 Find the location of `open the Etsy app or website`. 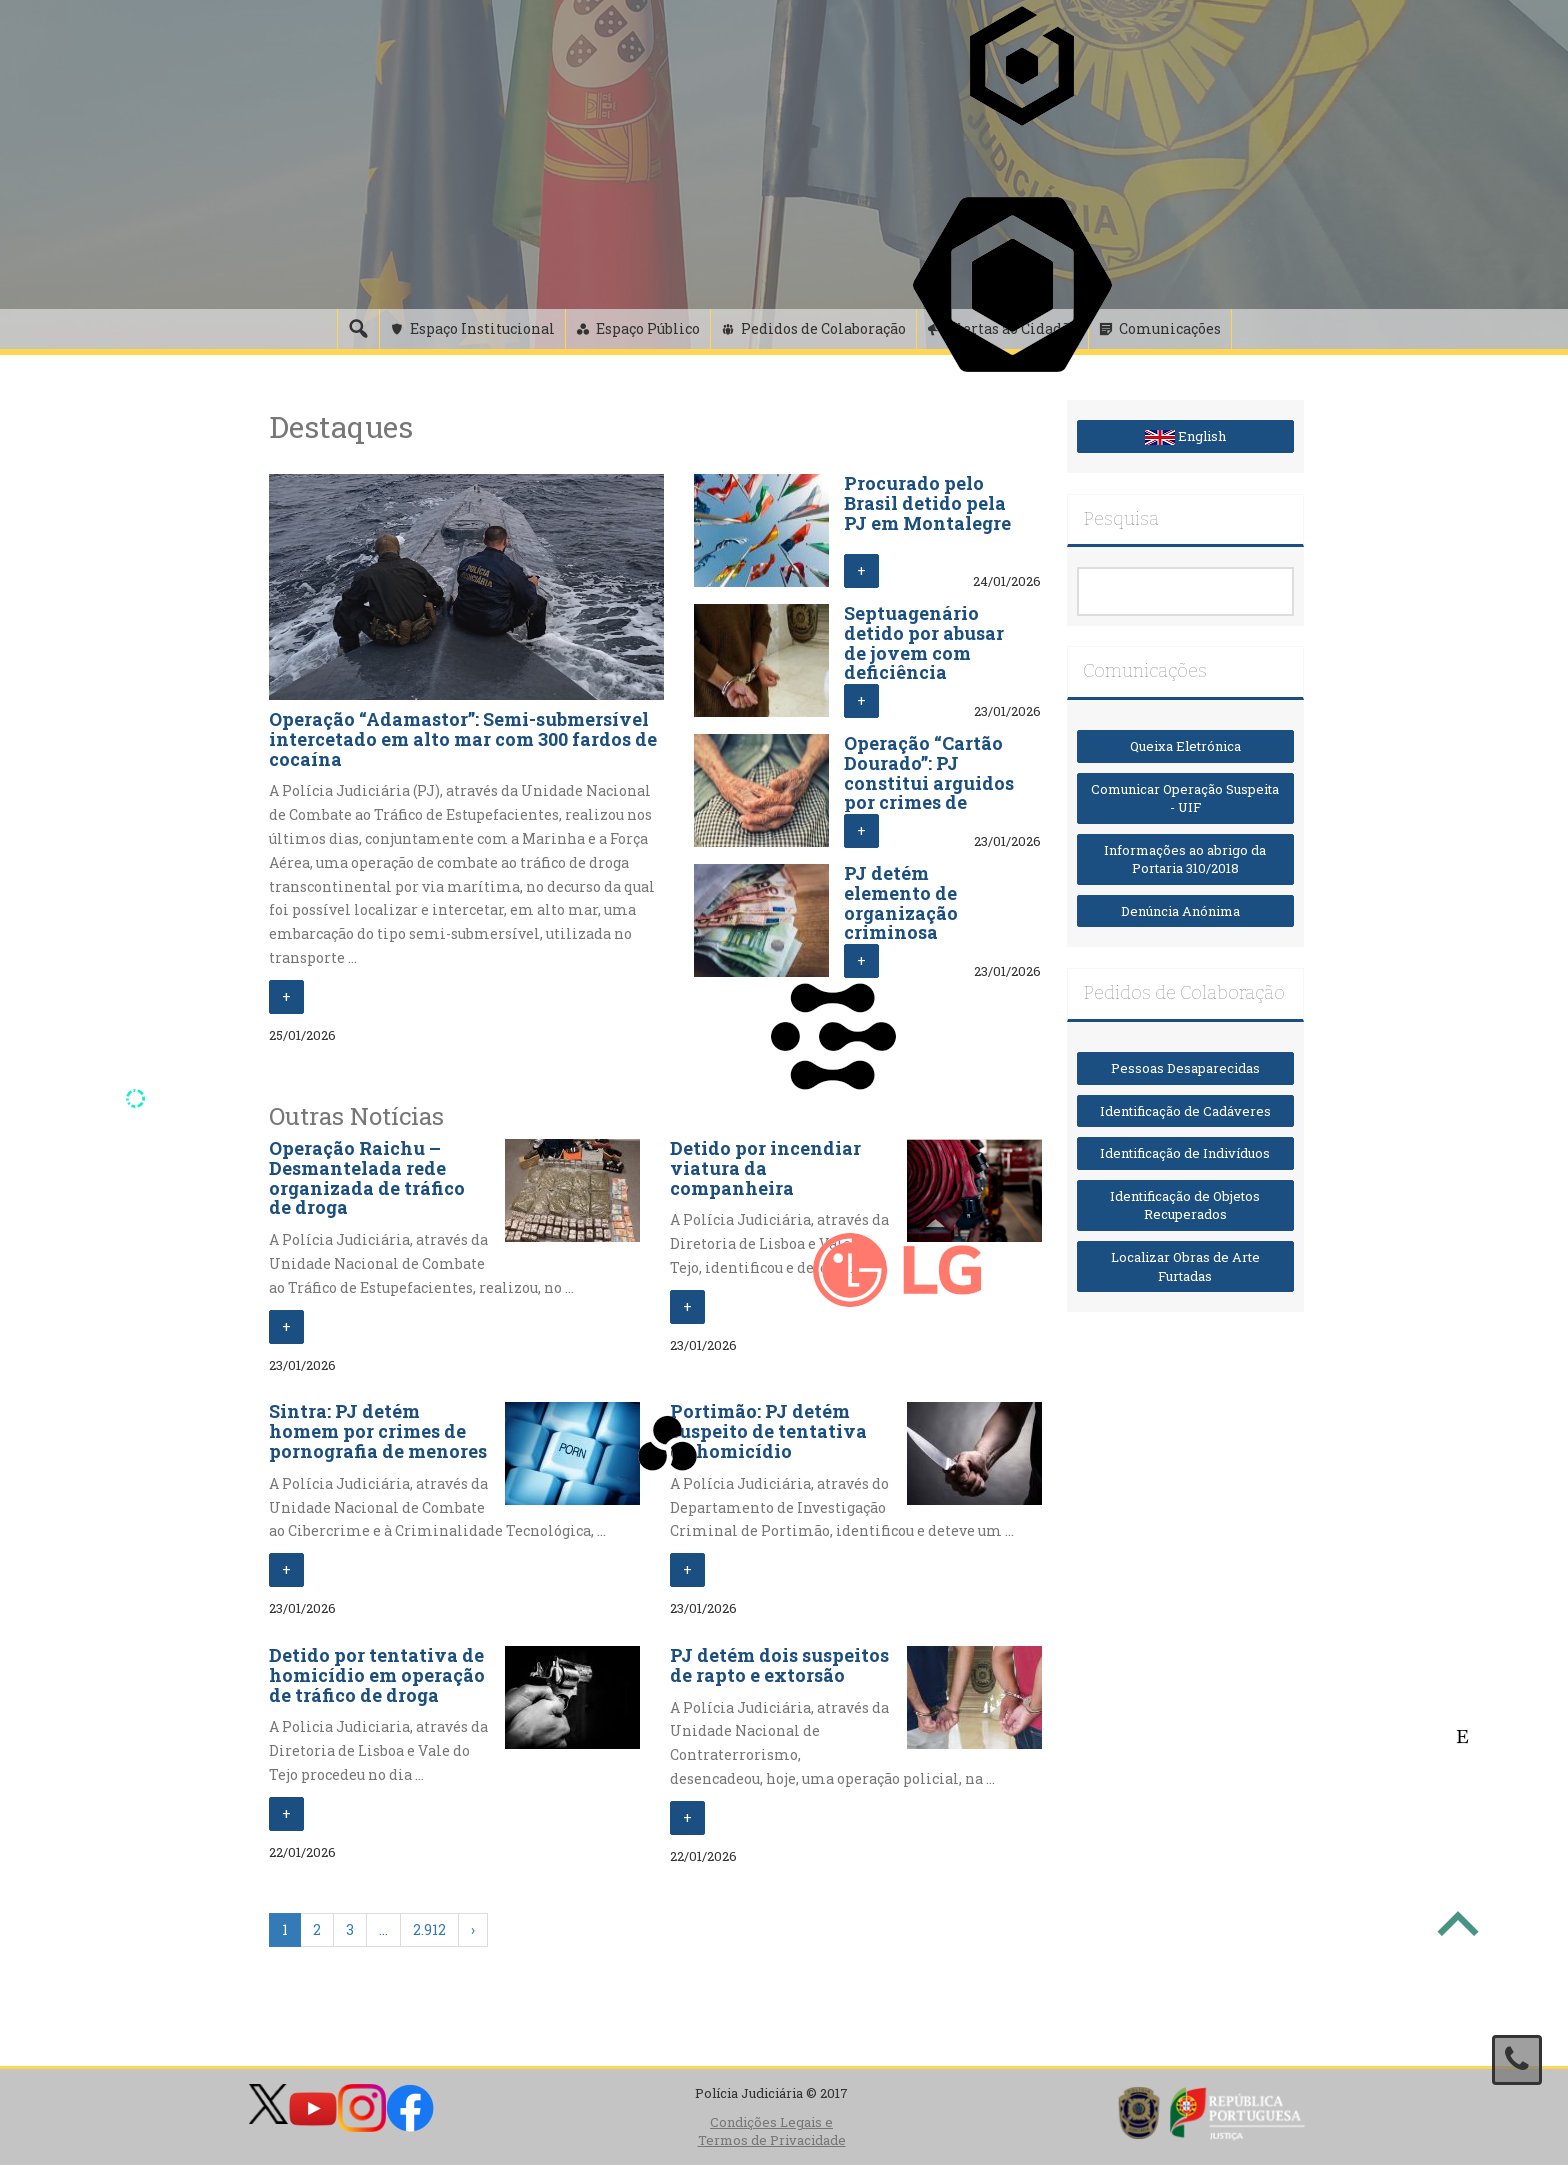

open the Etsy app or website is located at coordinates (1462, 1736).